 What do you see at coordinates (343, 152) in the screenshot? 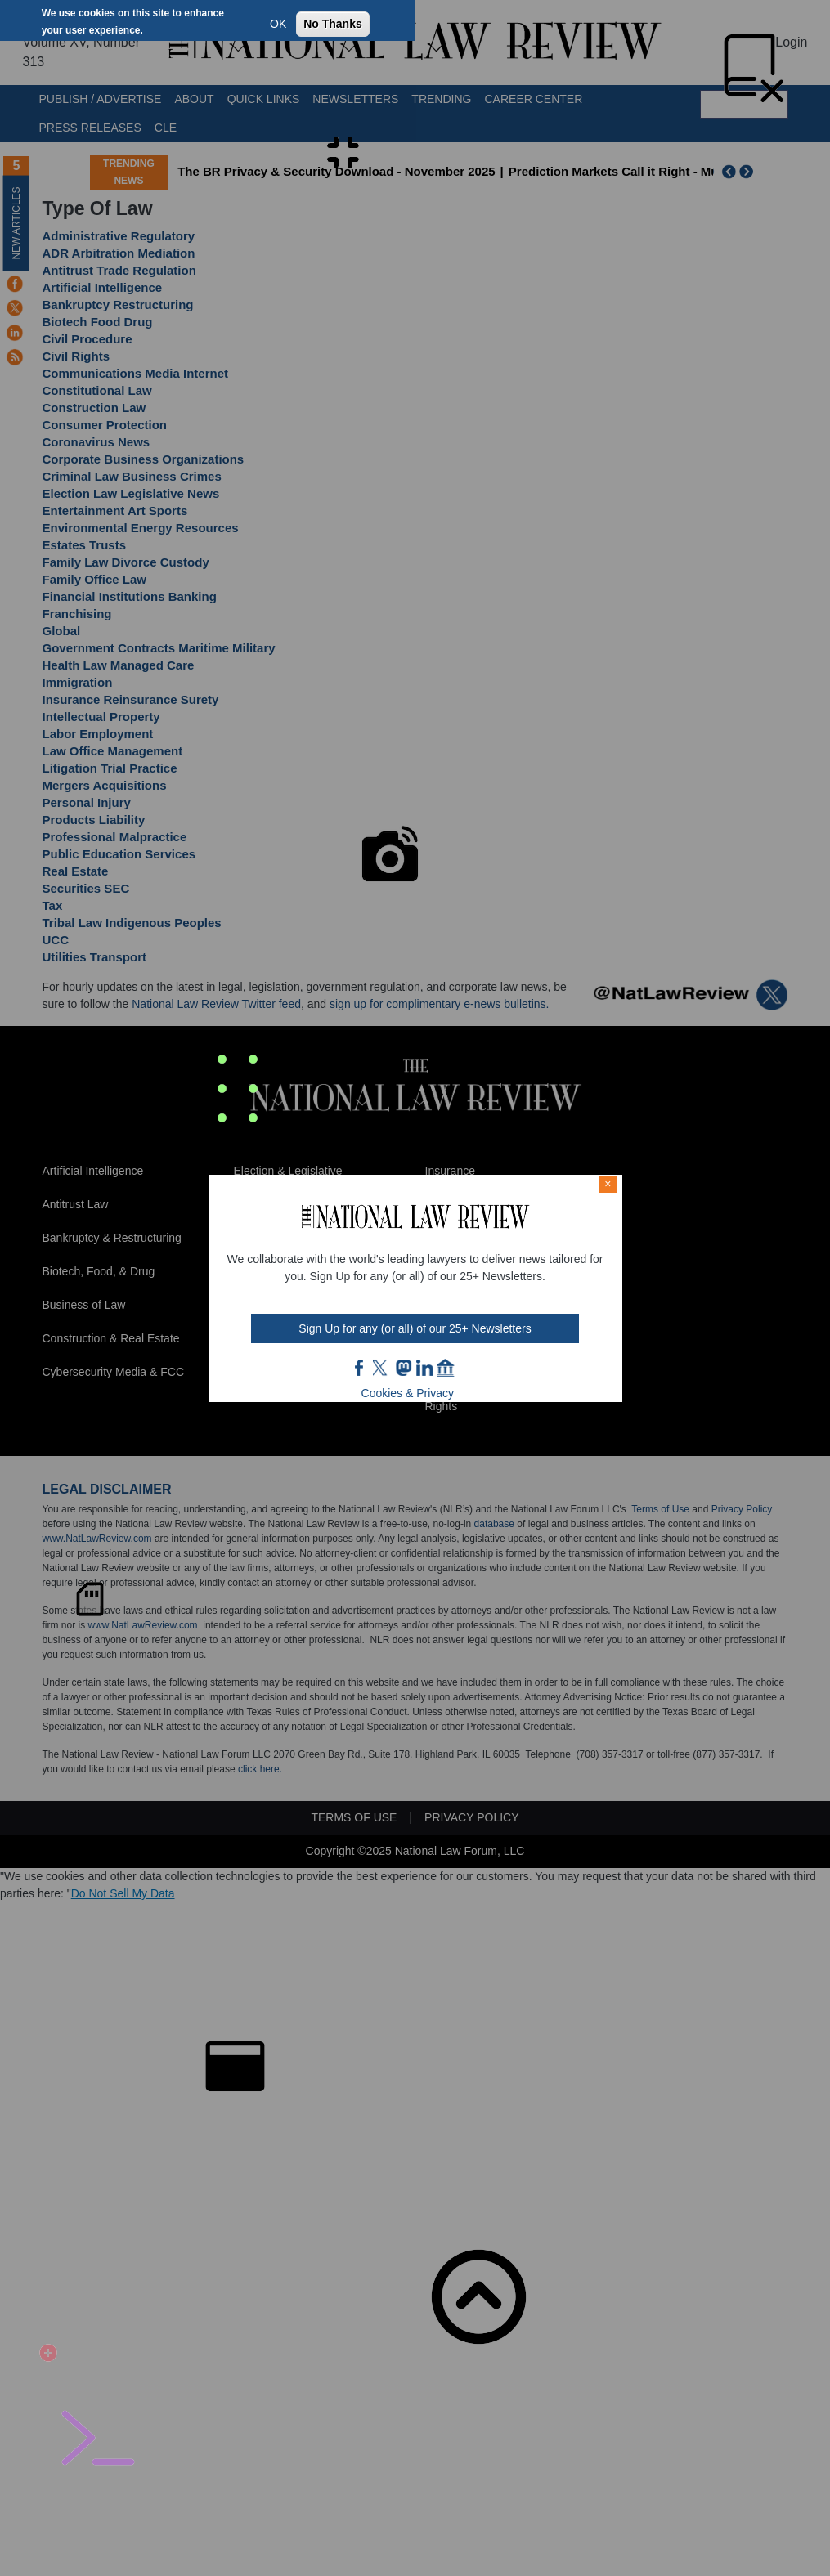
I see `exit fullscreen mode` at bounding box center [343, 152].